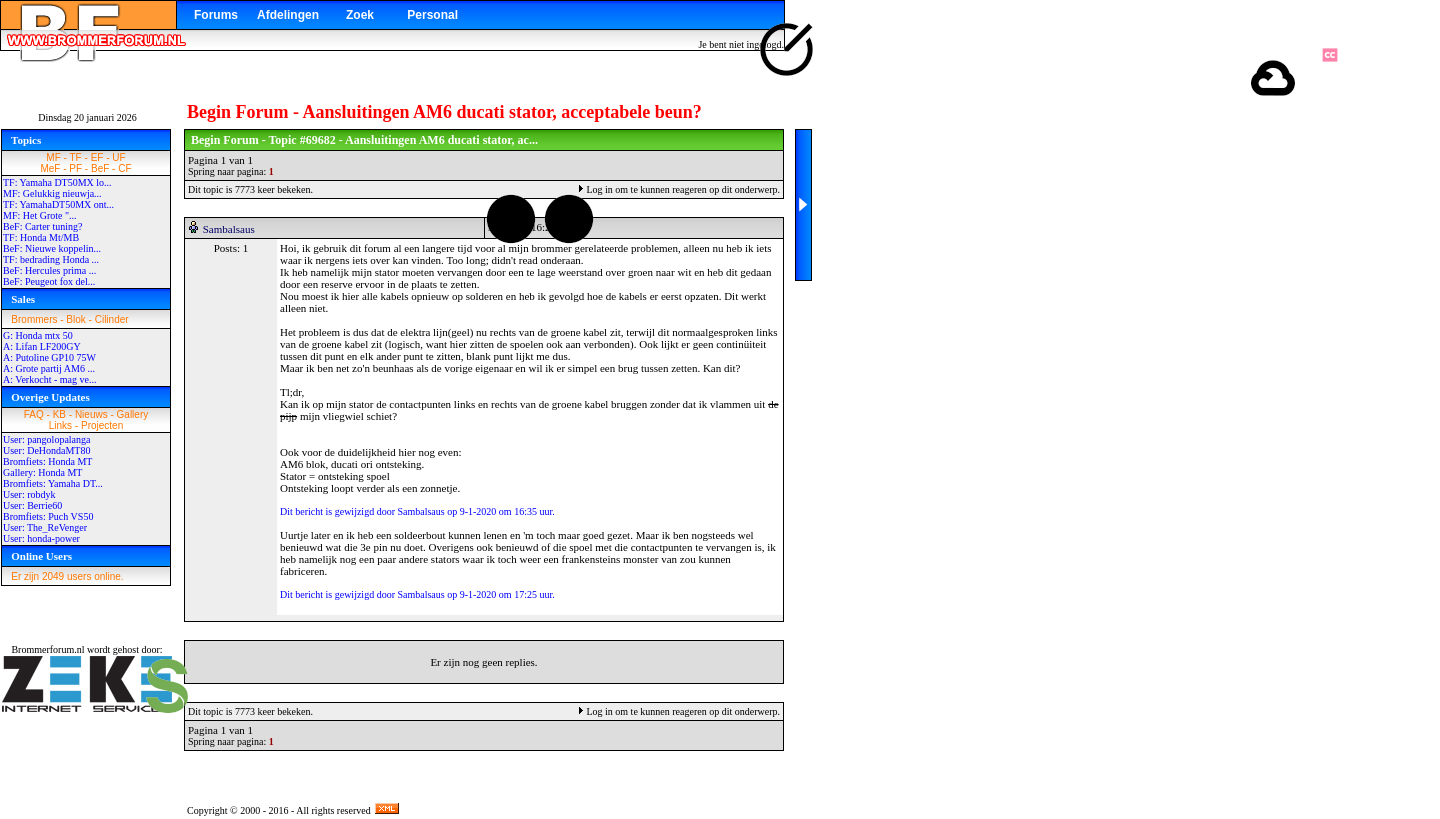  I want to click on navigate to Sanity CMS integration, so click(167, 686).